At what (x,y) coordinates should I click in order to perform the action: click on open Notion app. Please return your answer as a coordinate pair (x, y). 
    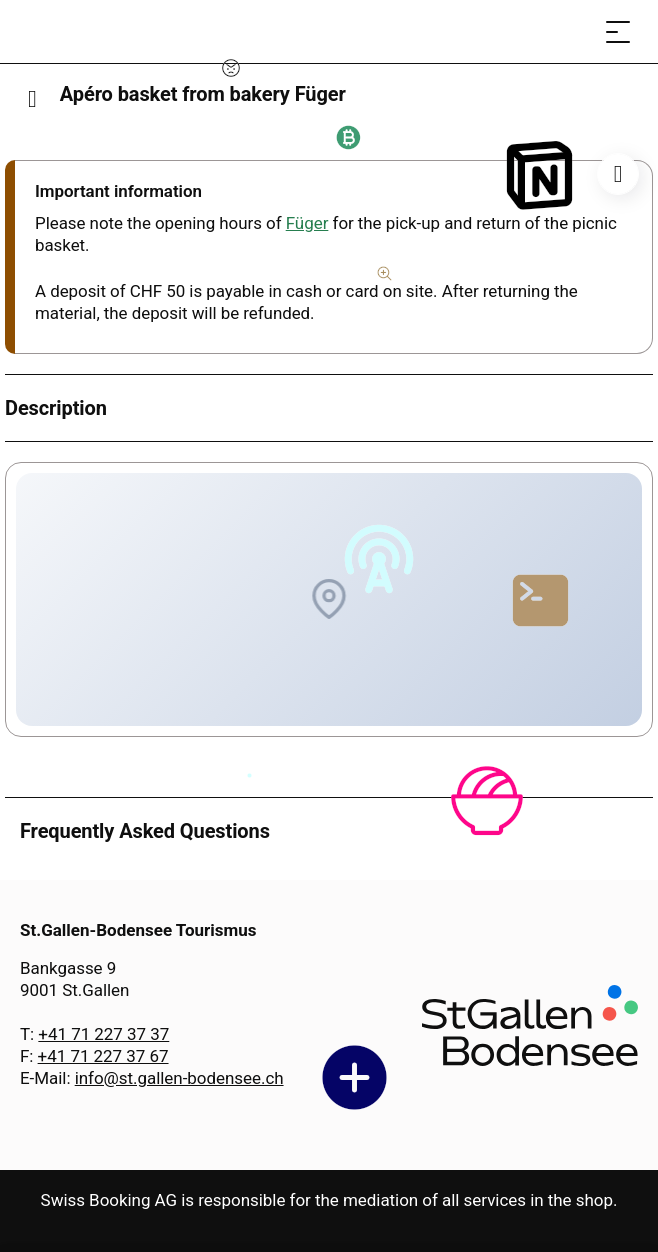
    Looking at the image, I should click on (539, 173).